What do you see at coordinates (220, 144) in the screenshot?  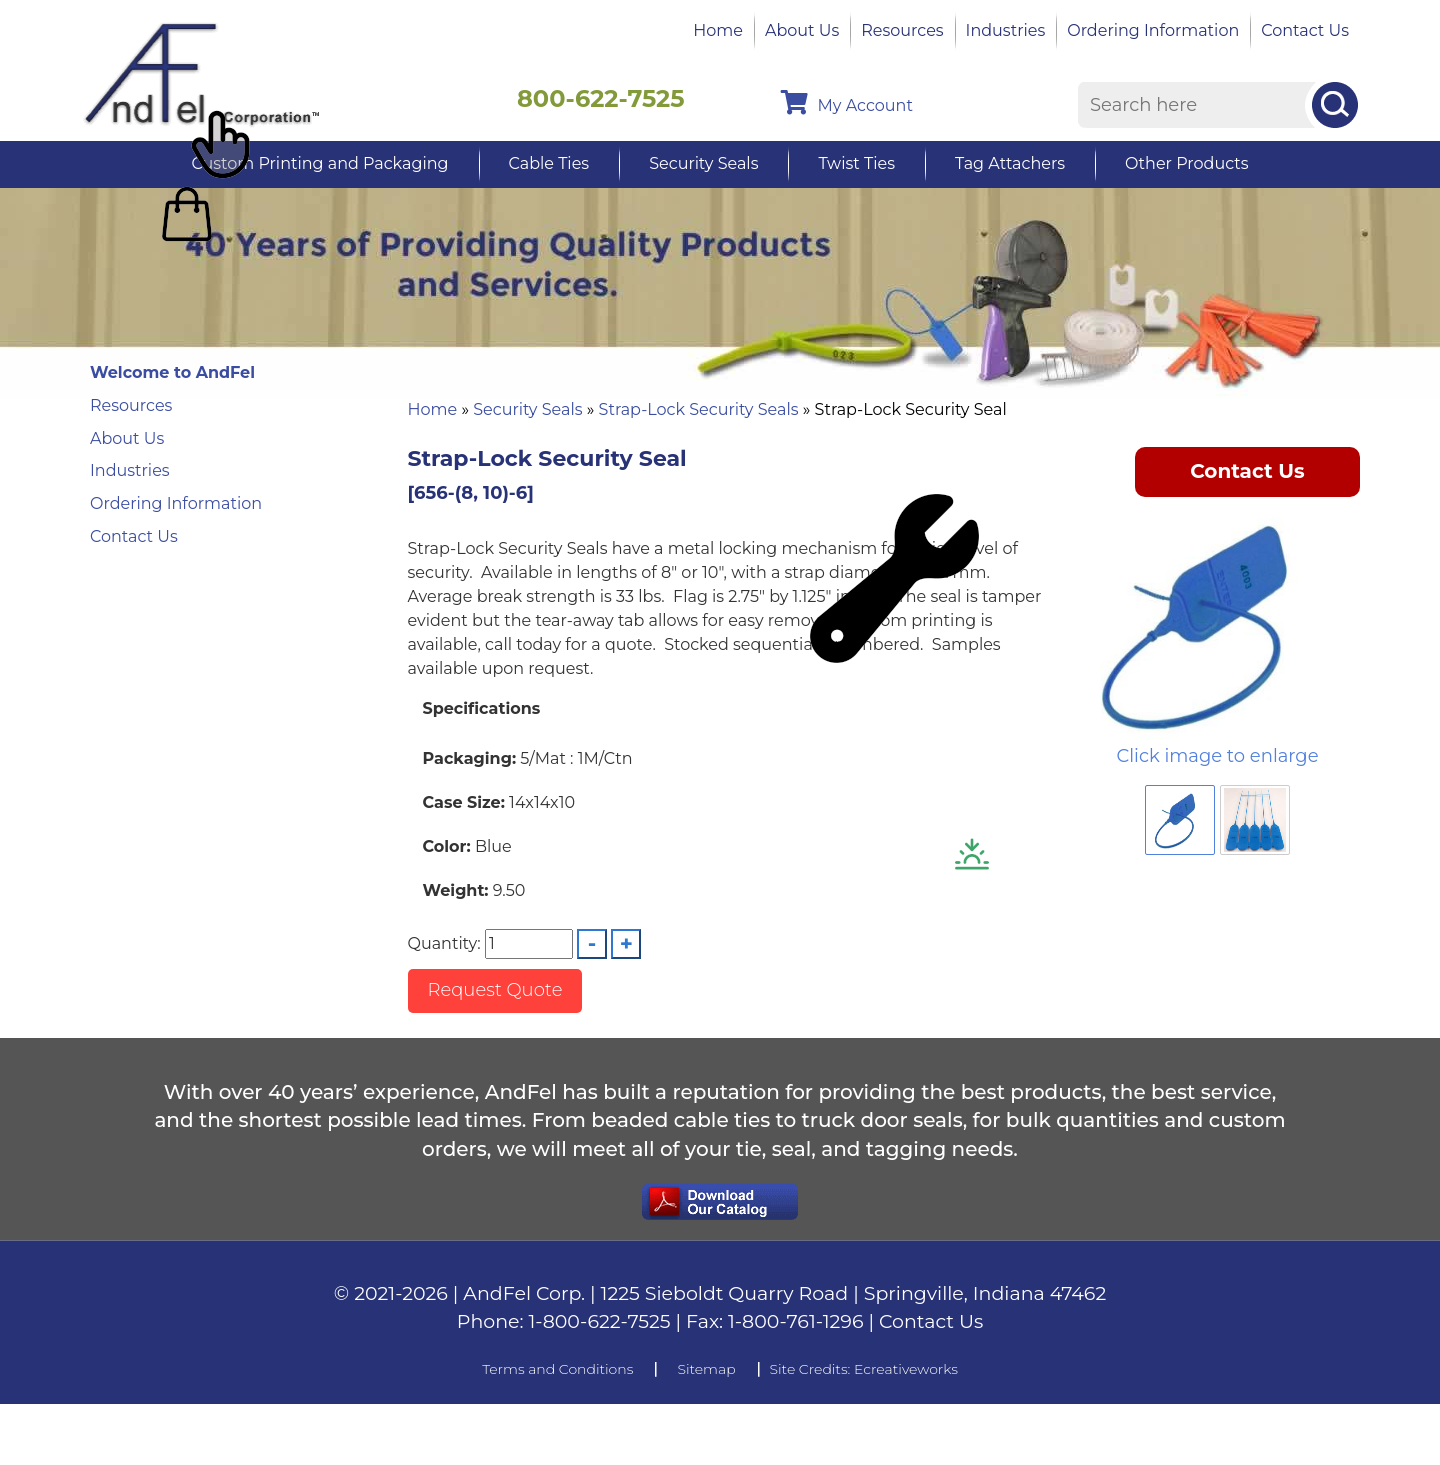 I see `tap or click to select an item` at bounding box center [220, 144].